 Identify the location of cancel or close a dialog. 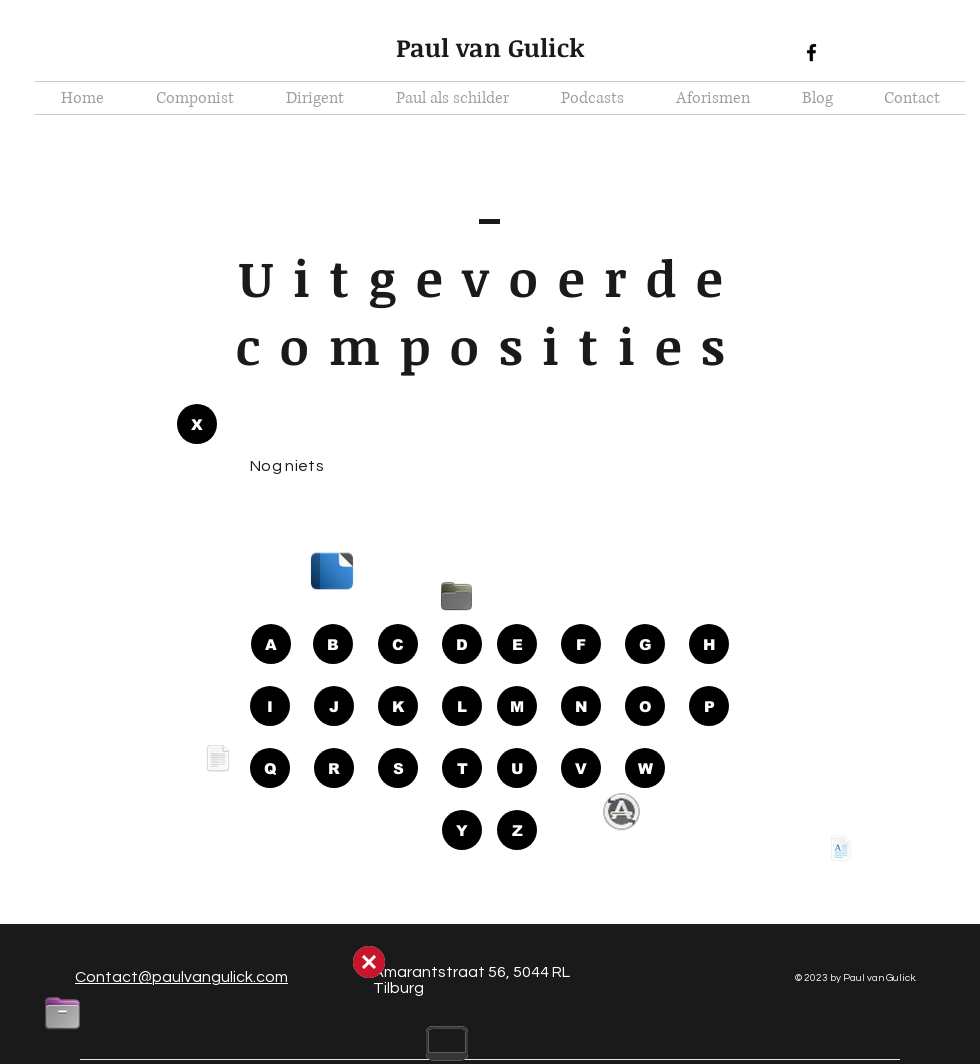
(369, 962).